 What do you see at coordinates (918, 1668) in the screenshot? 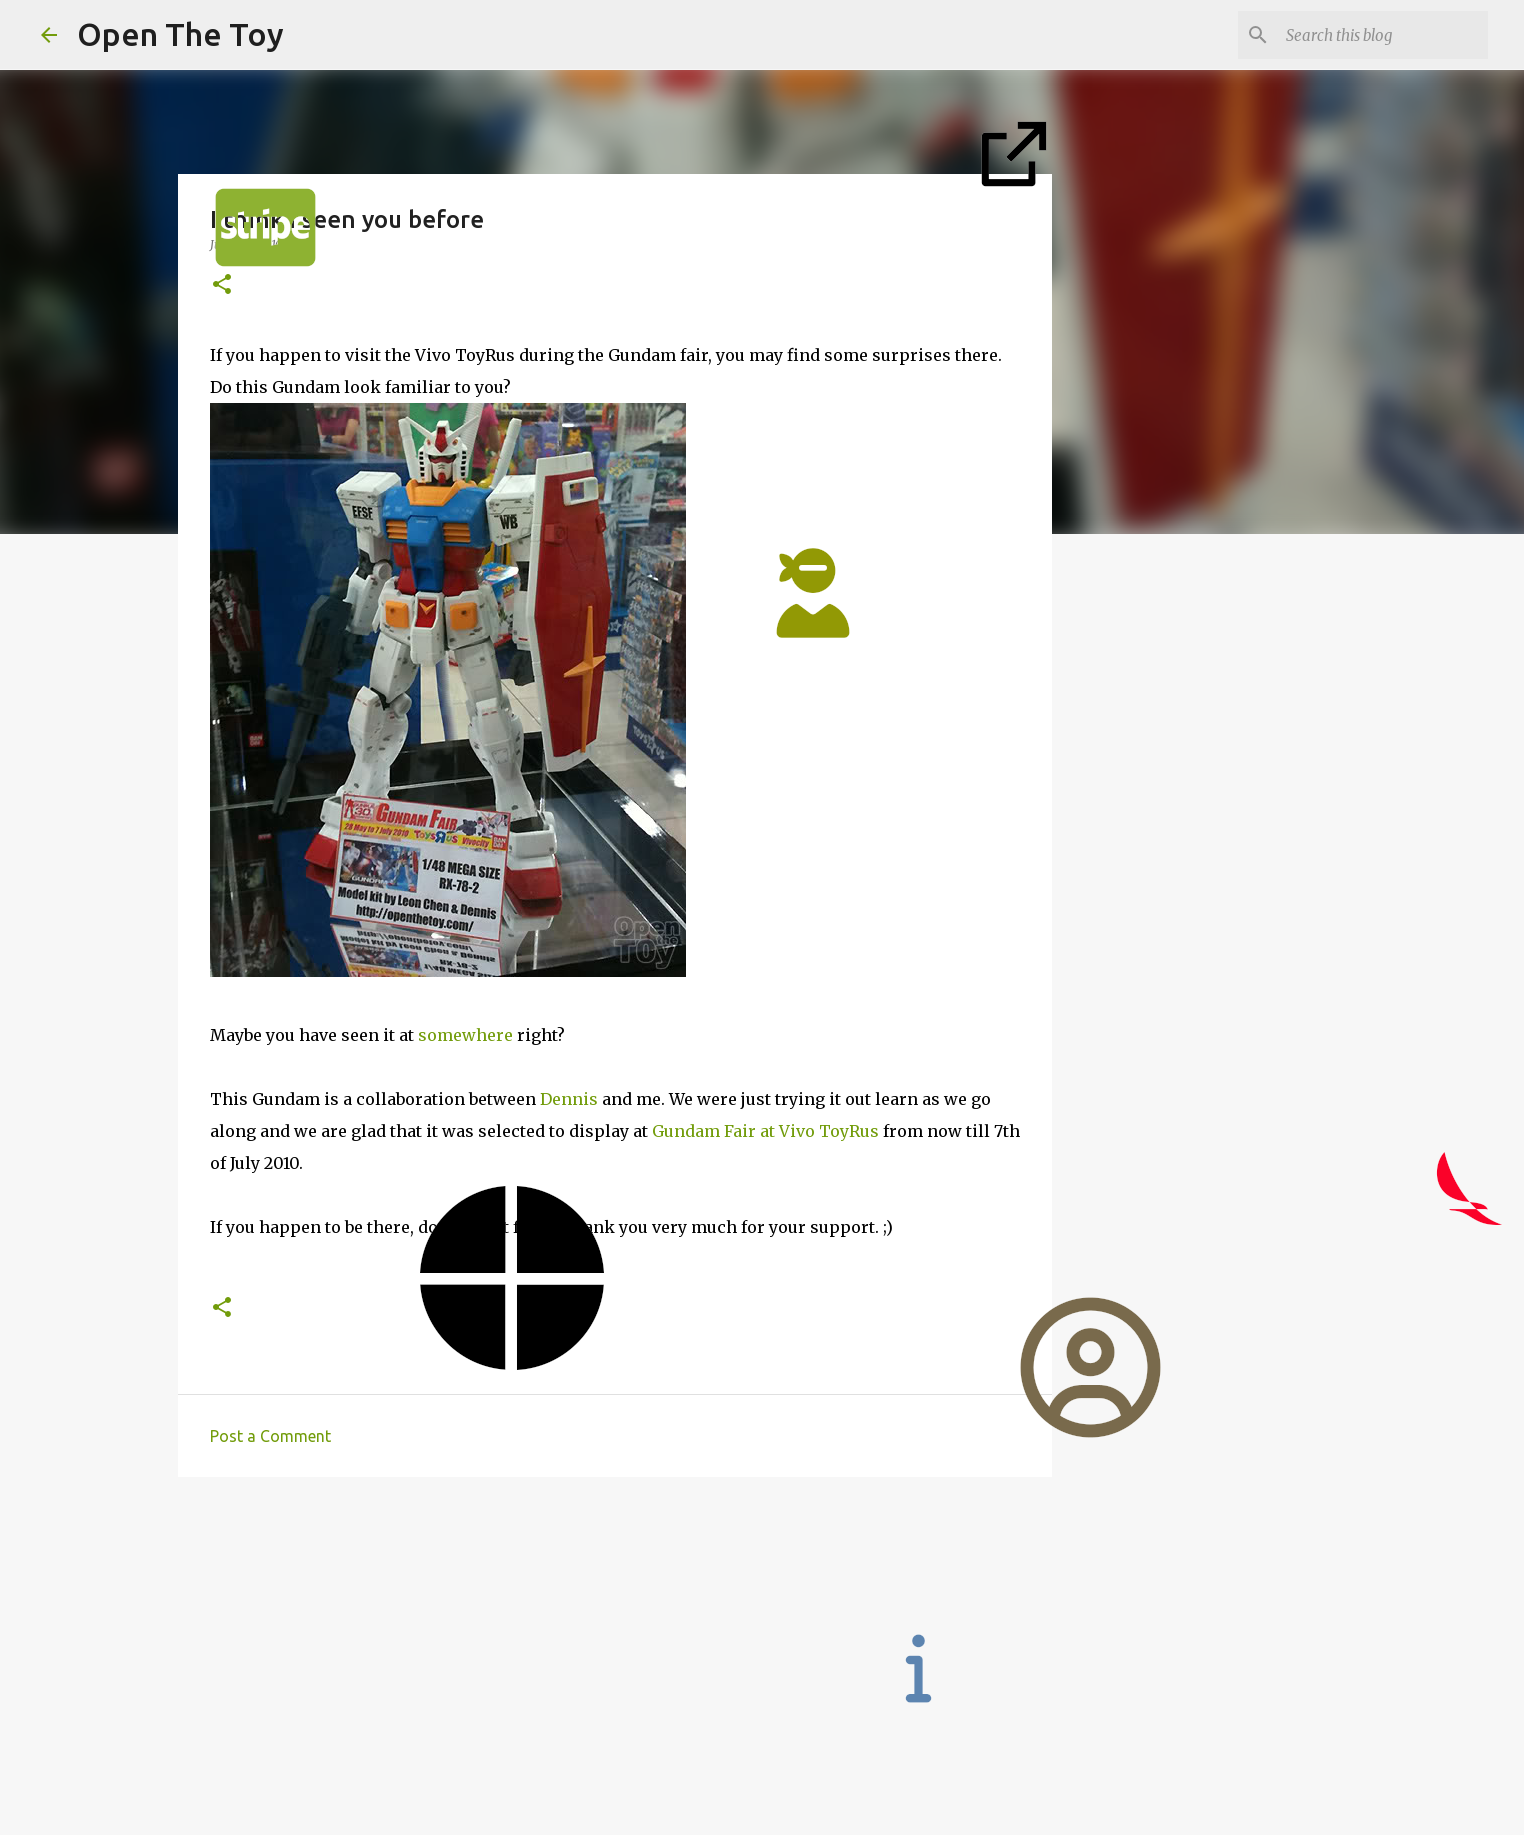
I see `view more information about this item` at bounding box center [918, 1668].